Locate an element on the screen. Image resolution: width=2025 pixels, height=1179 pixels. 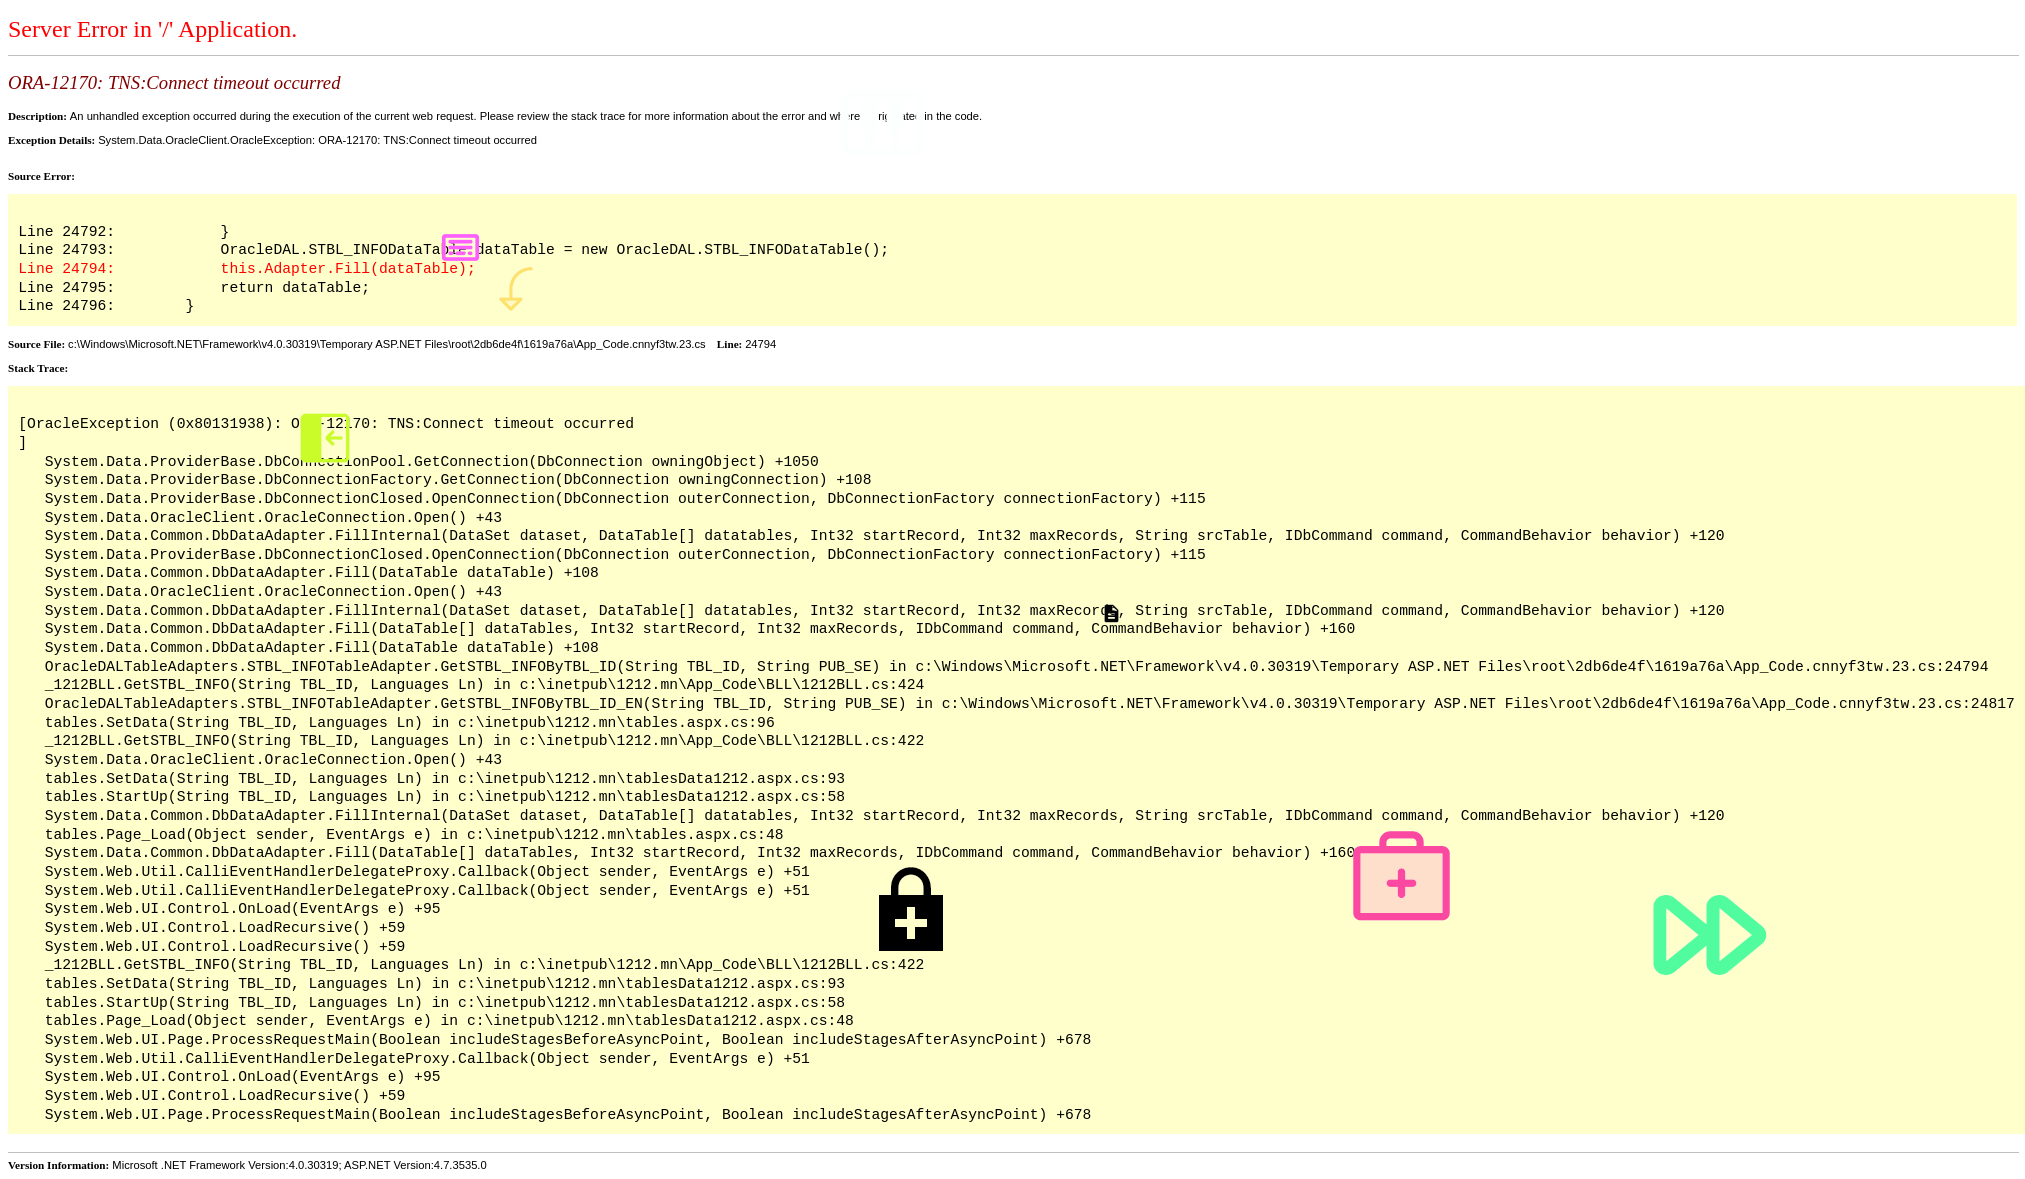
access medical or health resources is located at coordinates (1401, 879).